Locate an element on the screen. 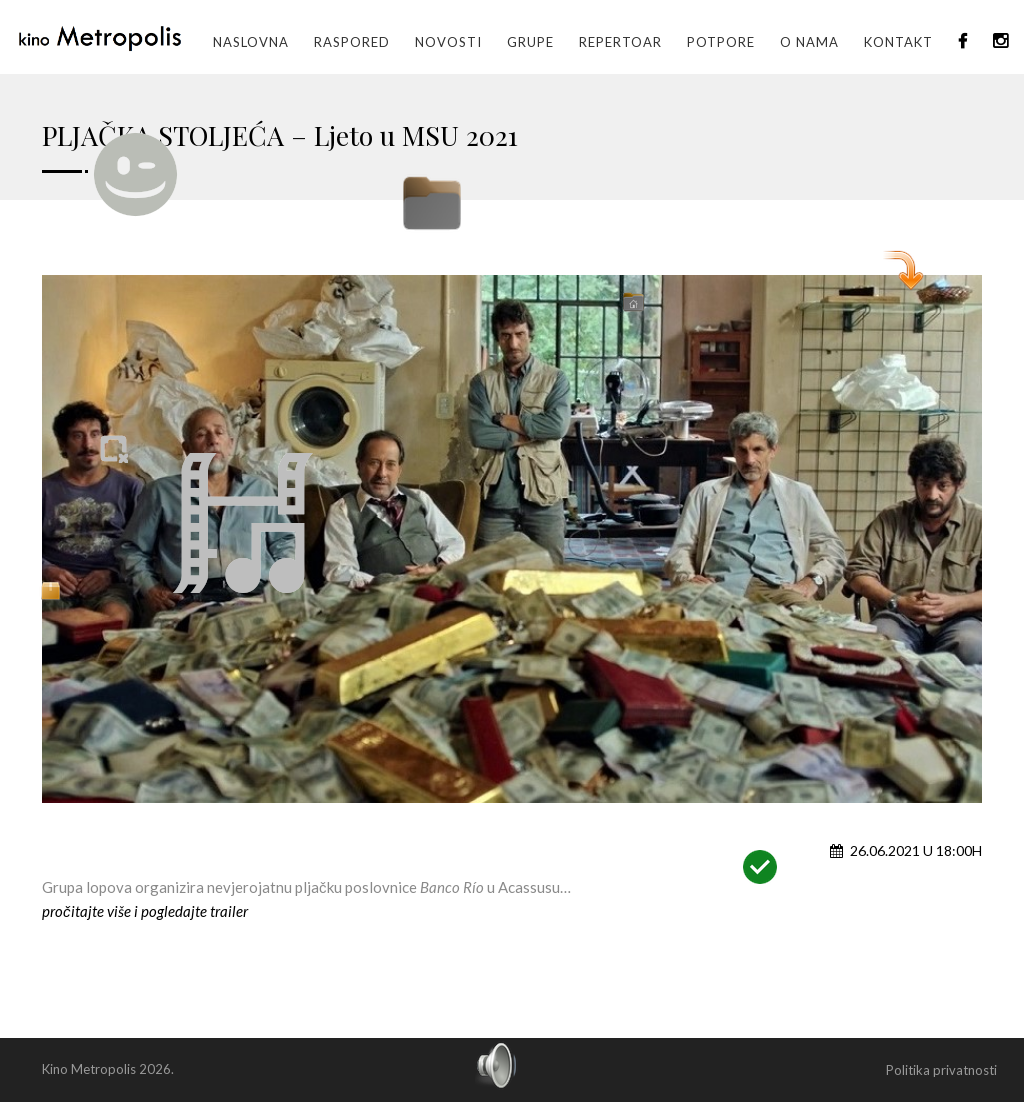 The image size is (1024, 1102). insert a winking emoji in a message is located at coordinates (135, 174).